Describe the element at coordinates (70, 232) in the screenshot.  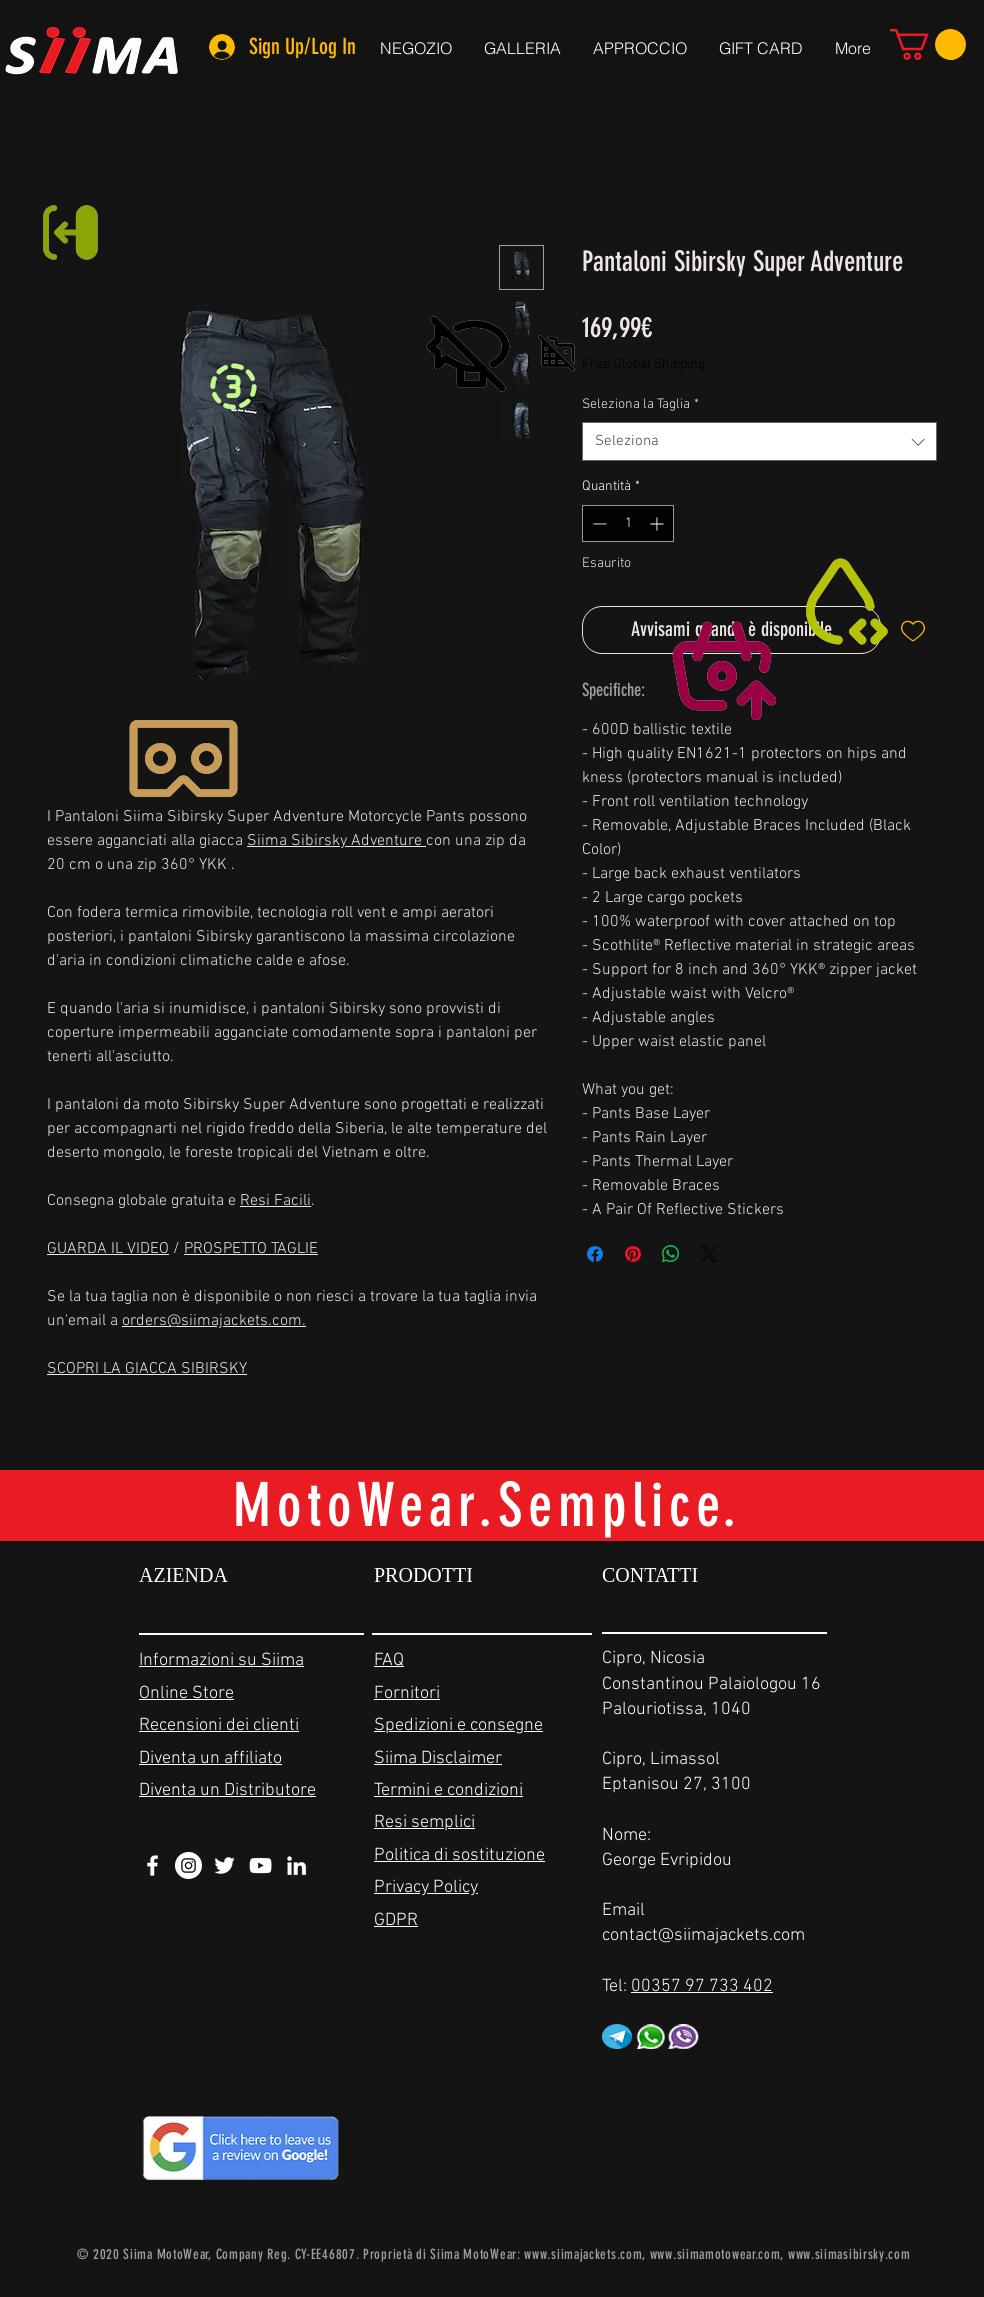
I see `move element to the left` at that location.